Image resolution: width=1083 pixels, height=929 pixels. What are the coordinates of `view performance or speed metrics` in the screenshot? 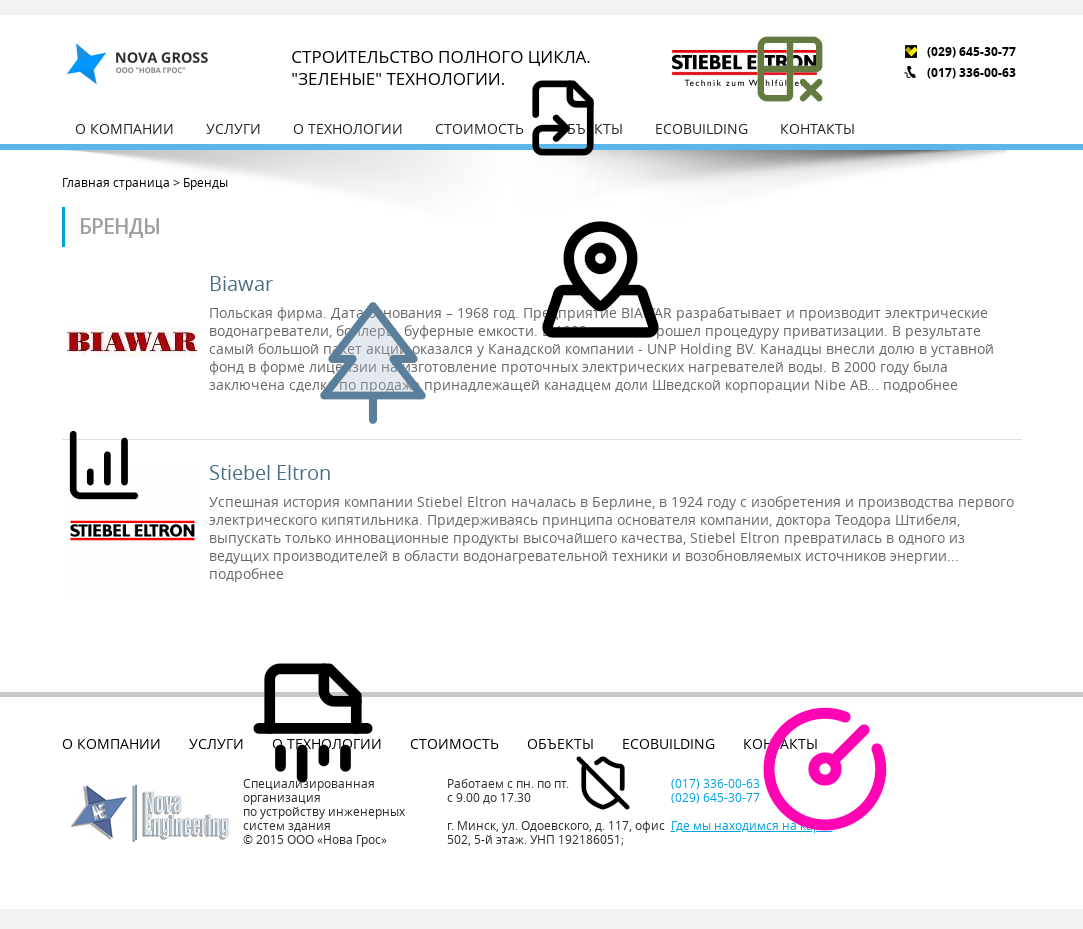 It's located at (825, 769).